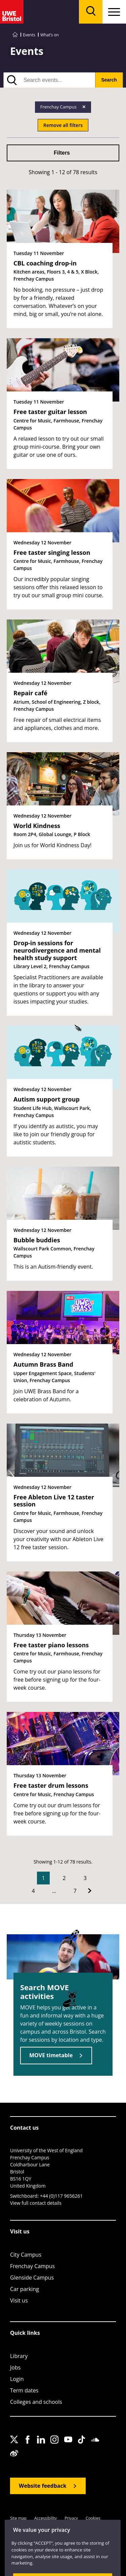  Describe the element at coordinates (70, 1999) in the screenshot. I see `fox character or avatar icon` at that location.